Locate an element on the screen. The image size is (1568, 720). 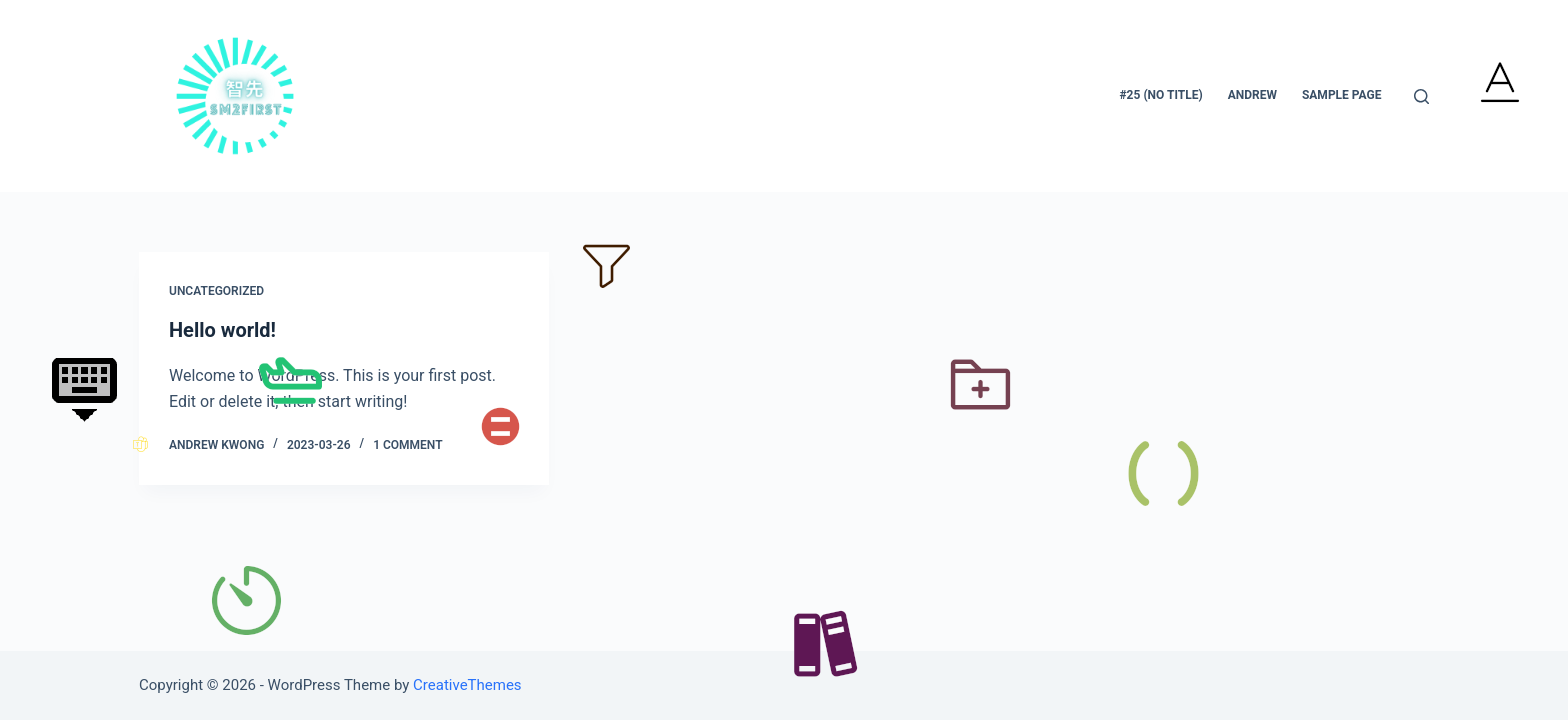
open Microsoft Teams is located at coordinates (140, 444).